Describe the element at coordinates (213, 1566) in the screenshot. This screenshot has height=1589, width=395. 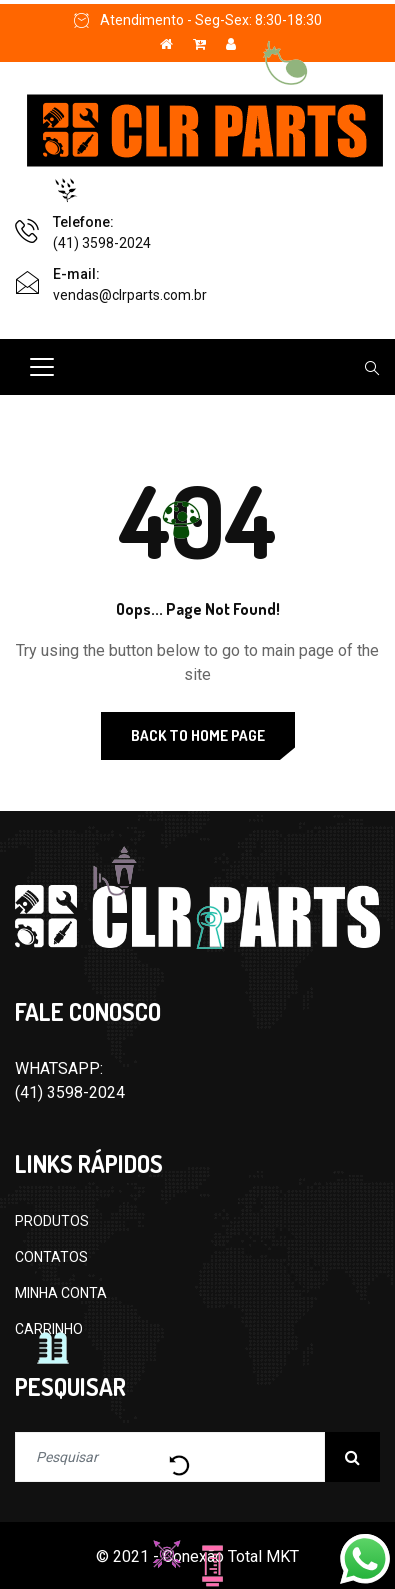
I see `view temperature or measurement settings` at that location.